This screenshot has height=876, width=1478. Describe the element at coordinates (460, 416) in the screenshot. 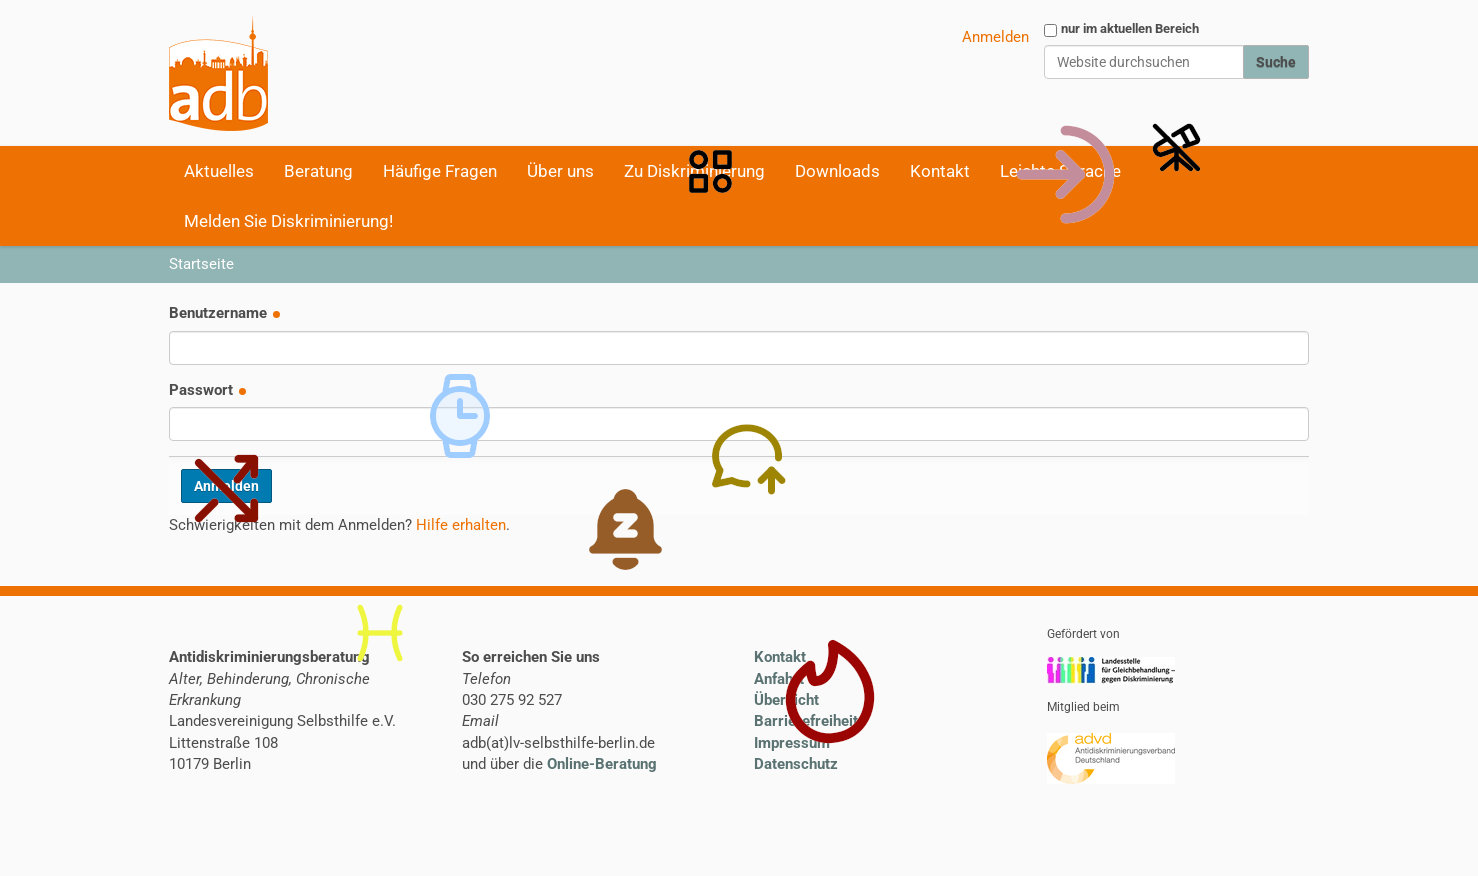

I see `view time or clock settings` at that location.